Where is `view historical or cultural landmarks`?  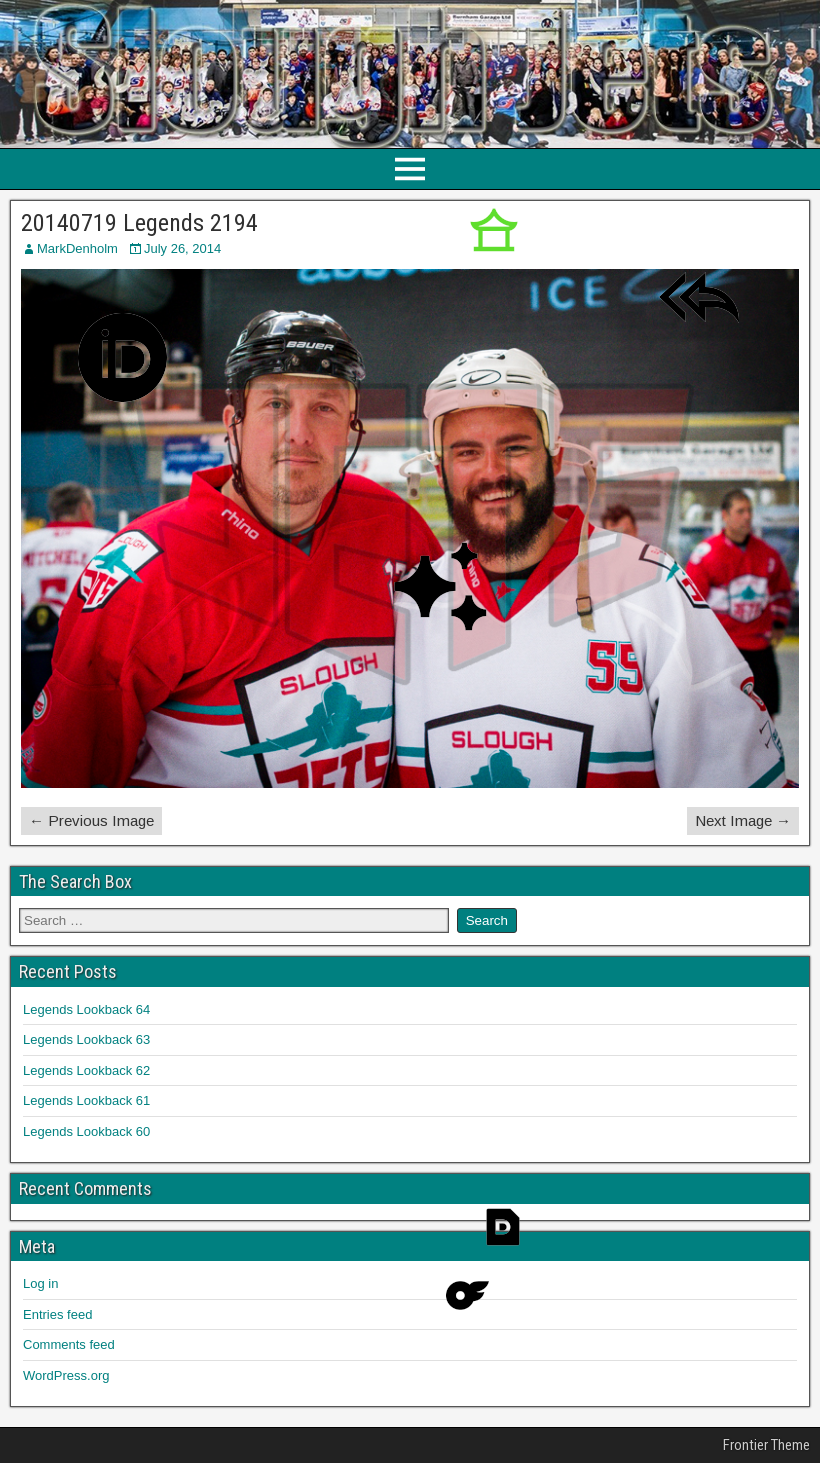 view historical or cultural landmarks is located at coordinates (494, 231).